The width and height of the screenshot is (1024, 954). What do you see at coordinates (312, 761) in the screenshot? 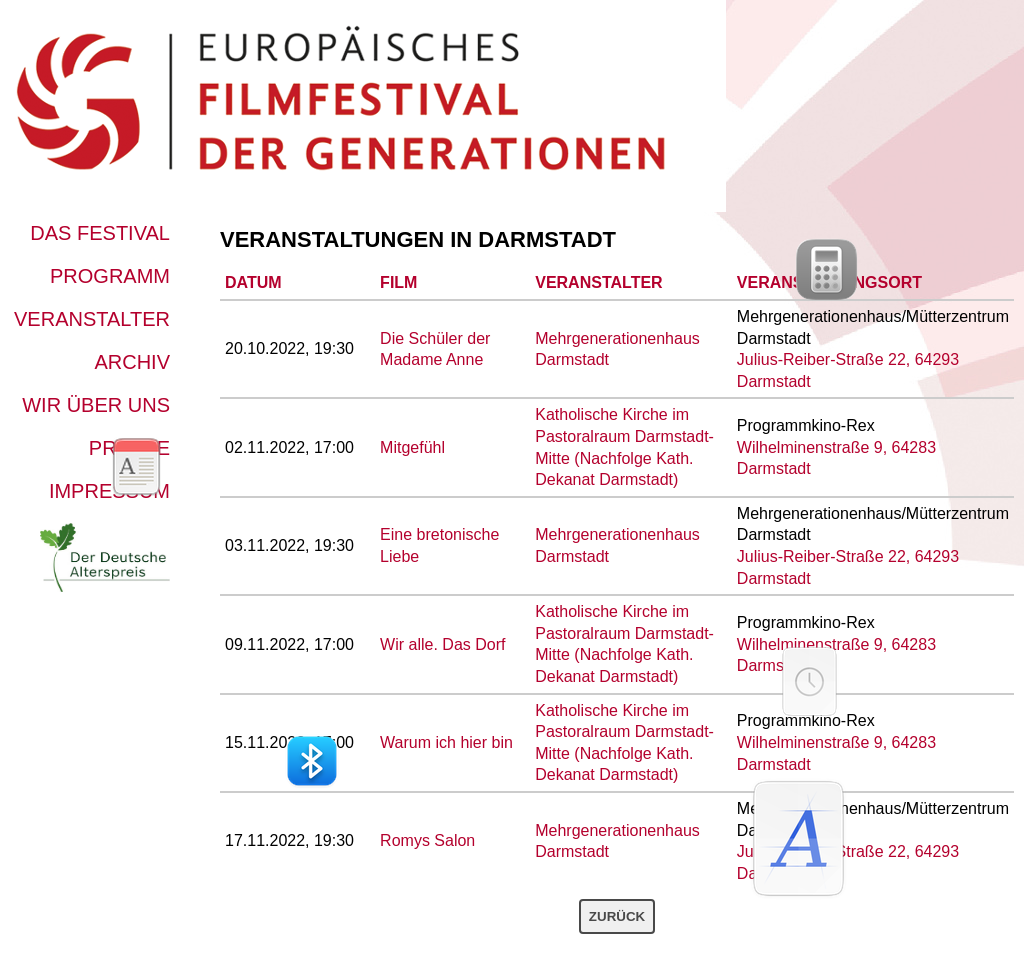
I see `open bluetooth settings` at bounding box center [312, 761].